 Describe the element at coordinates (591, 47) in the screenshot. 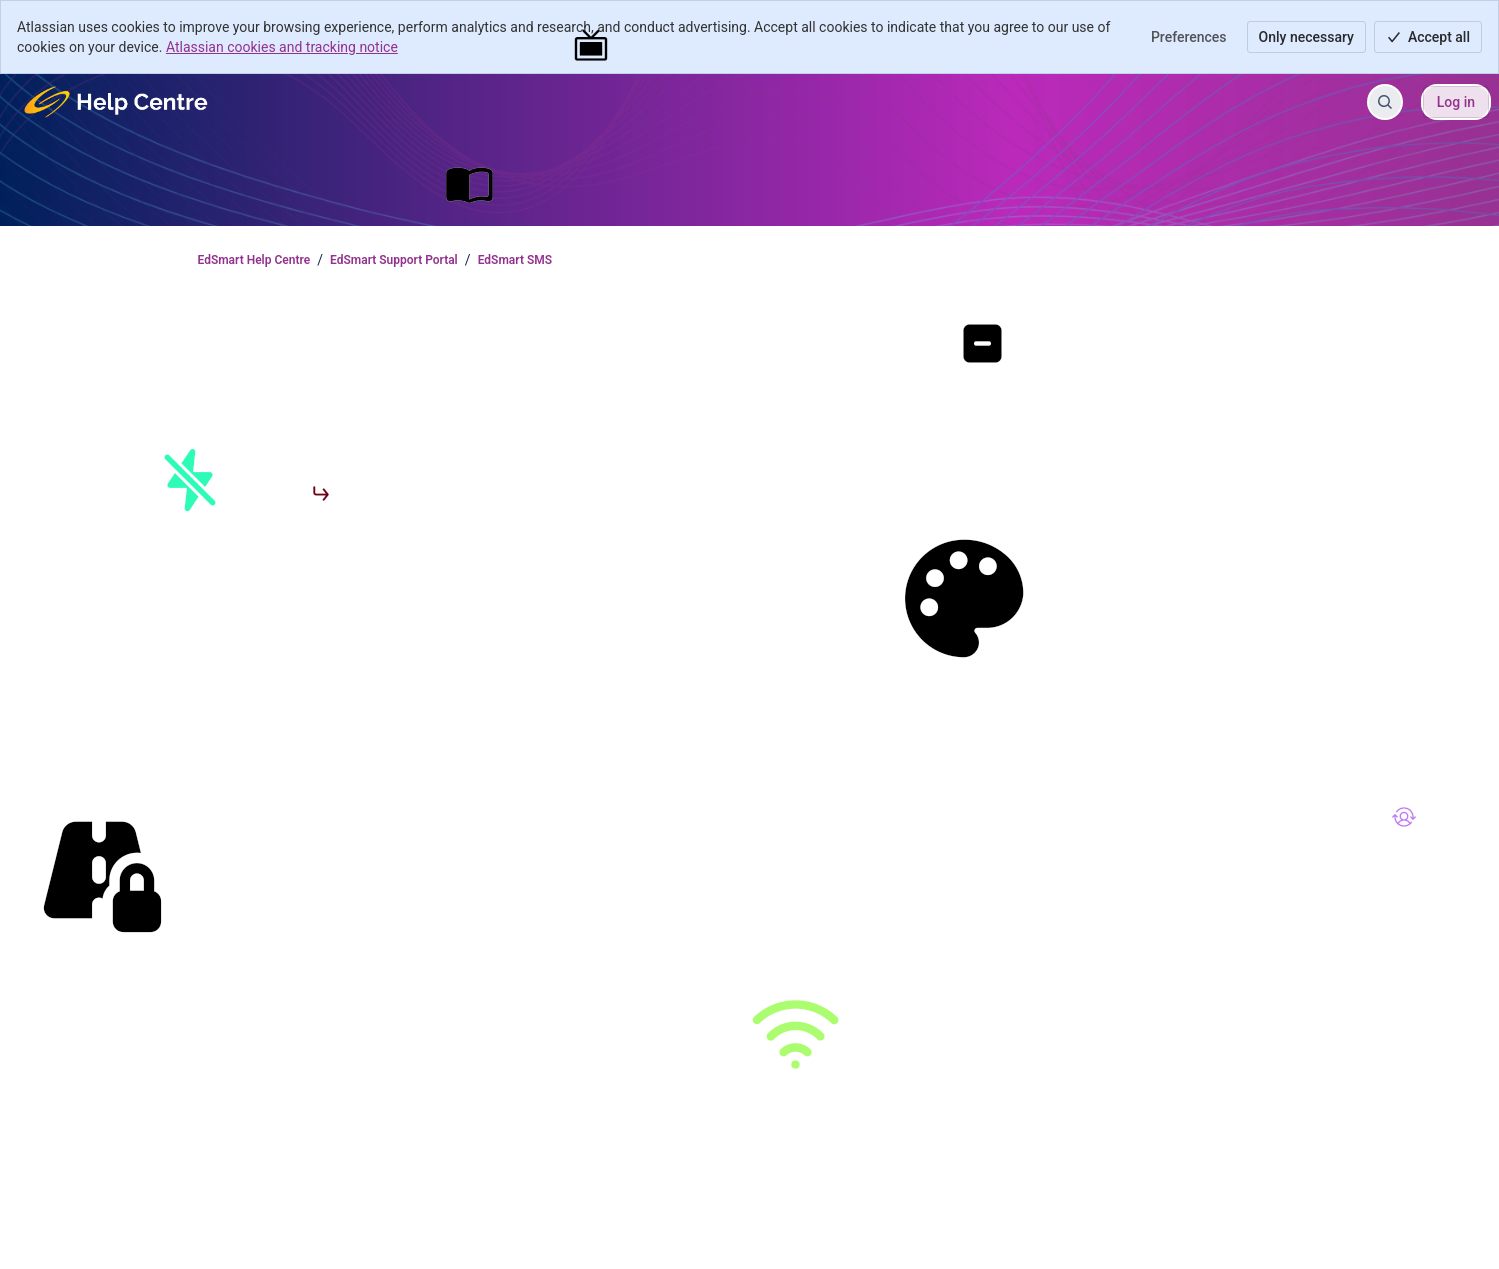

I see `watch TV or video content` at that location.